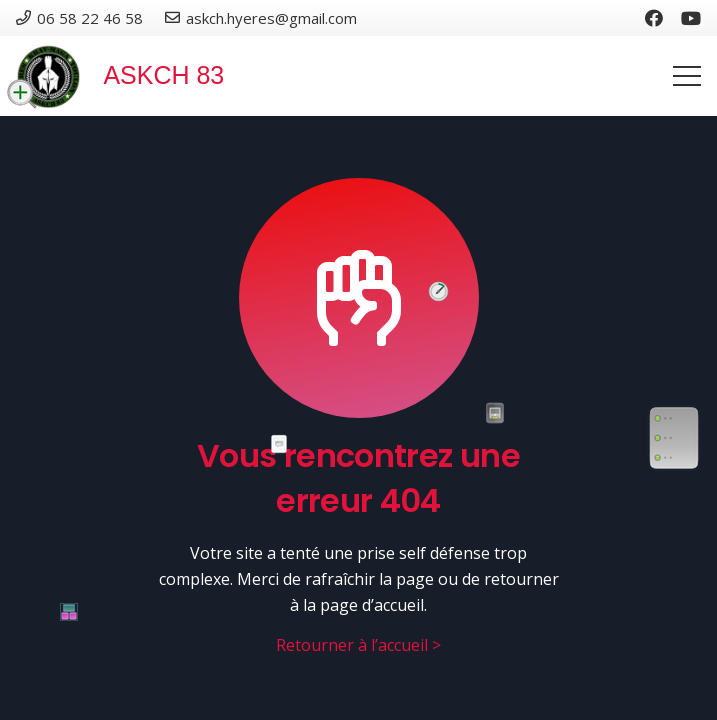 The height and width of the screenshot is (720, 717). What do you see at coordinates (438, 291) in the screenshot?
I see `open sysprof system profiler` at bounding box center [438, 291].